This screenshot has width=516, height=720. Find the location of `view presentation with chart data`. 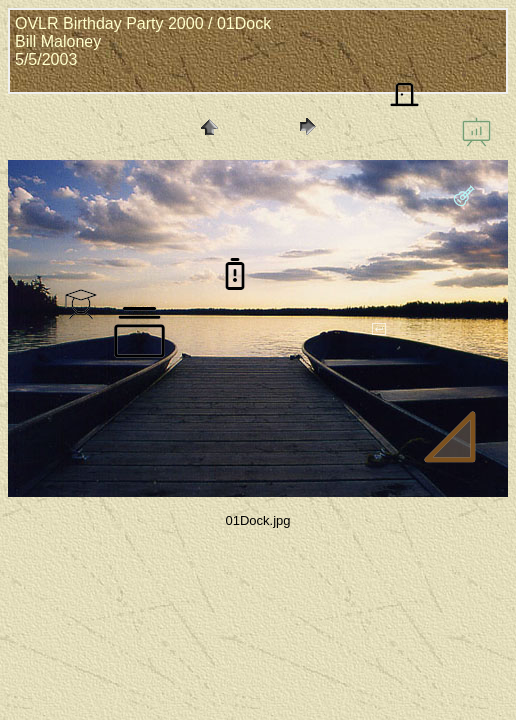

view presentation with chart data is located at coordinates (476, 132).